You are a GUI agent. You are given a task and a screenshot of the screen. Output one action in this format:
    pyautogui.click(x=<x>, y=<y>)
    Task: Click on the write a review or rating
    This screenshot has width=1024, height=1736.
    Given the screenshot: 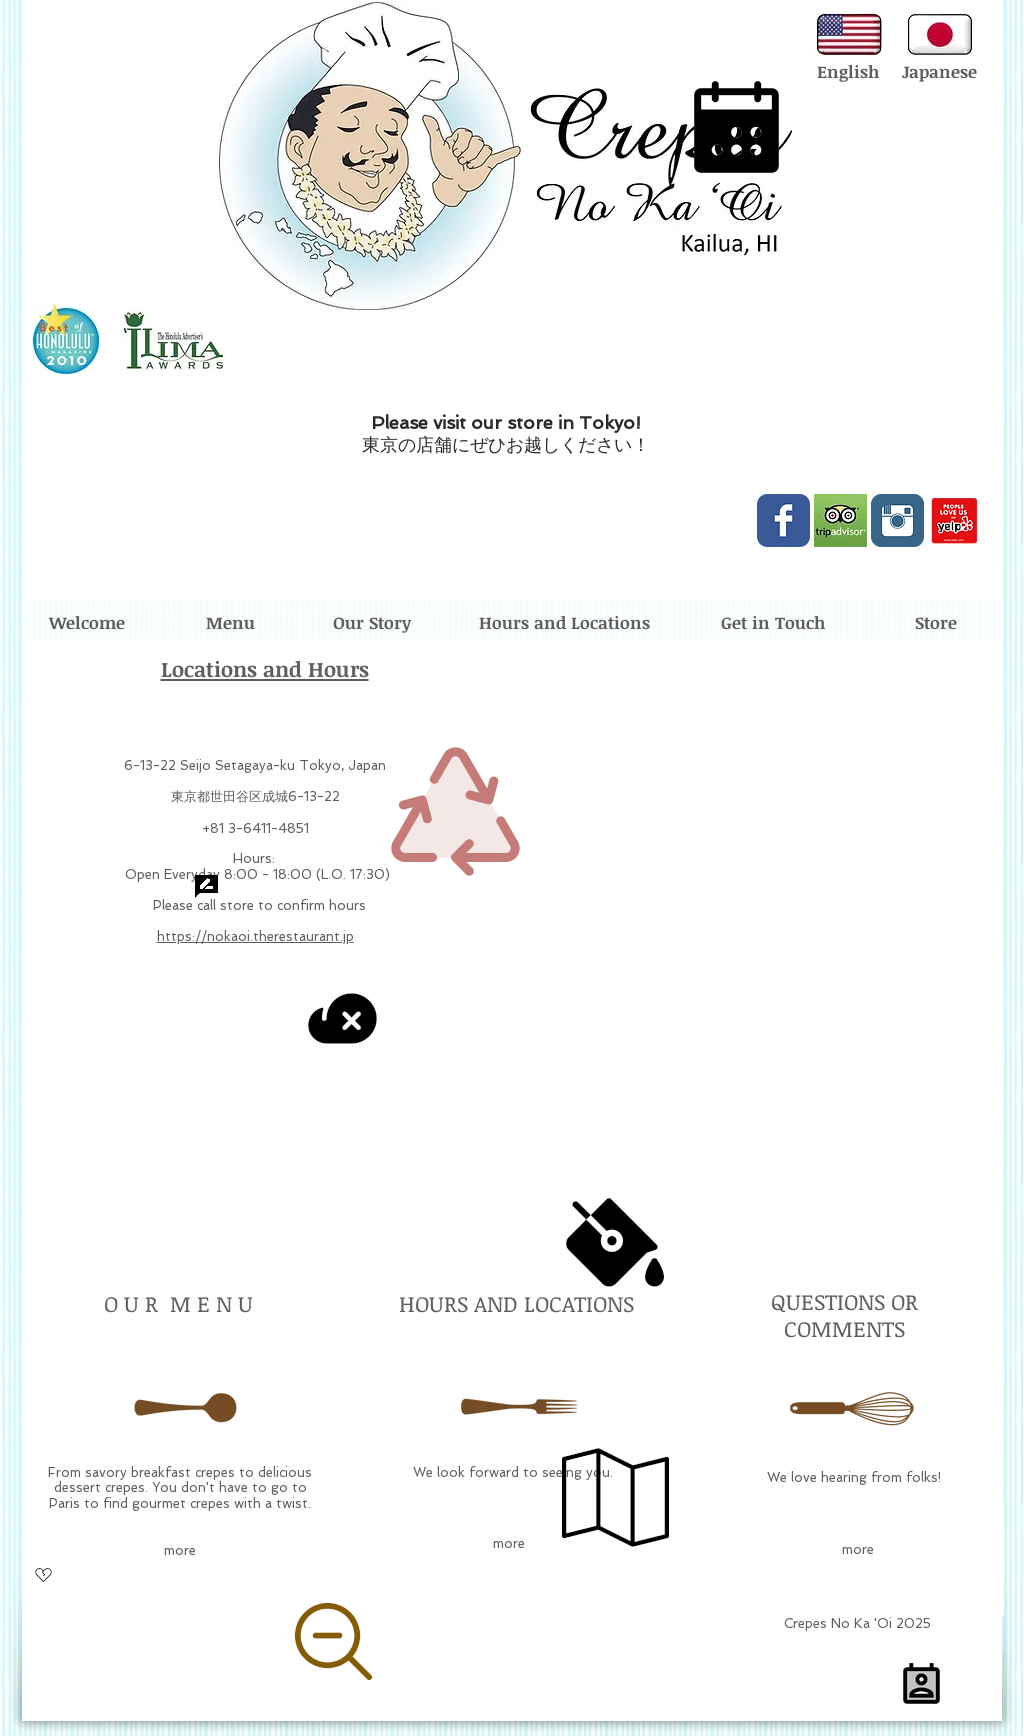 What is the action you would take?
    pyautogui.click(x=206, y=886)
    